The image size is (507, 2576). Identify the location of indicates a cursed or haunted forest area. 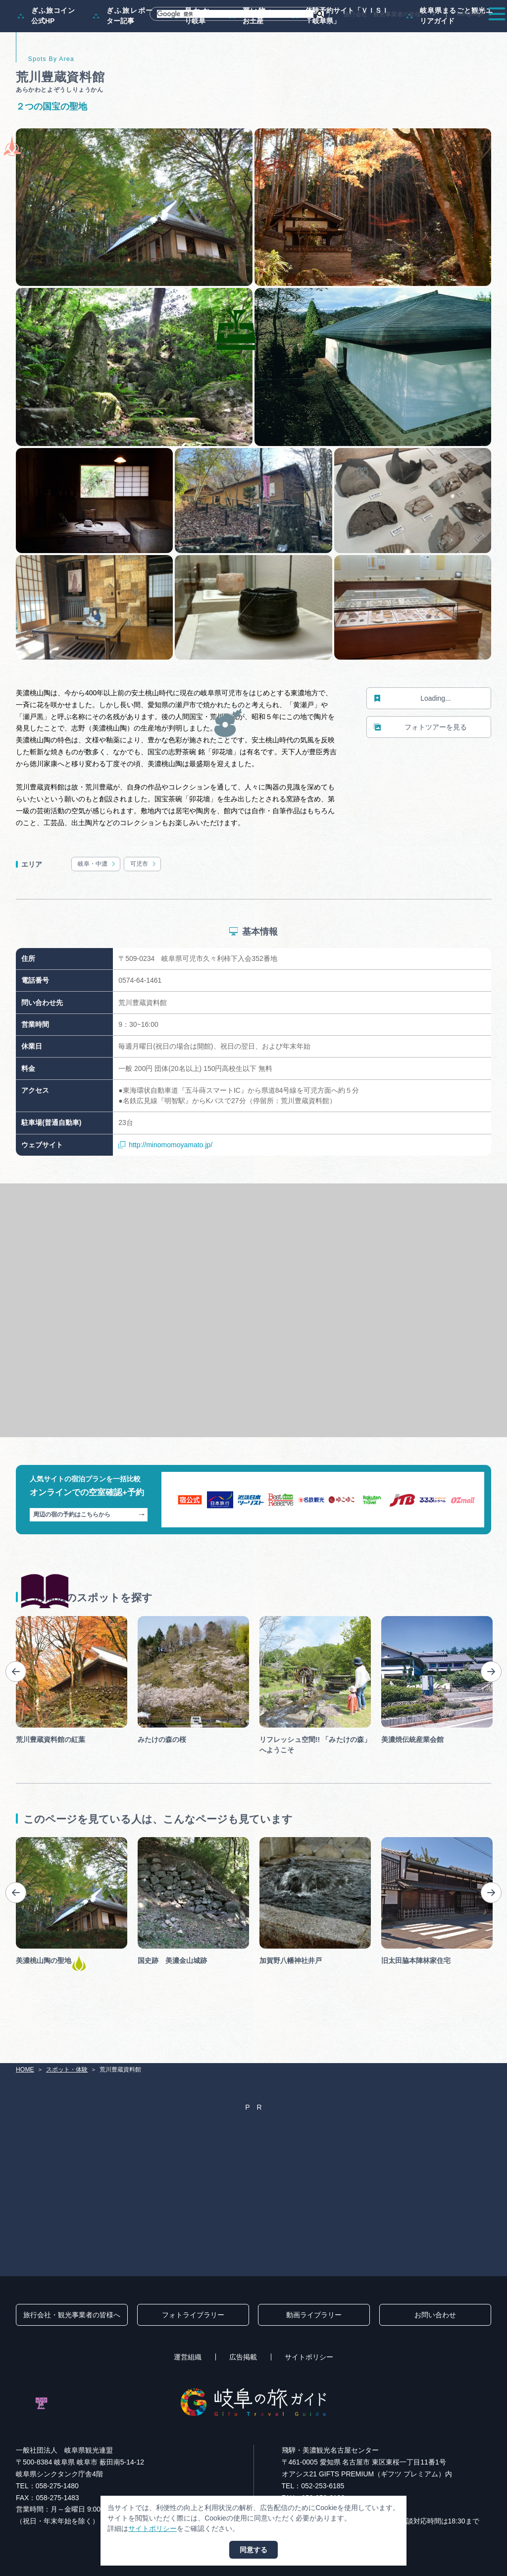
(41, 2403).